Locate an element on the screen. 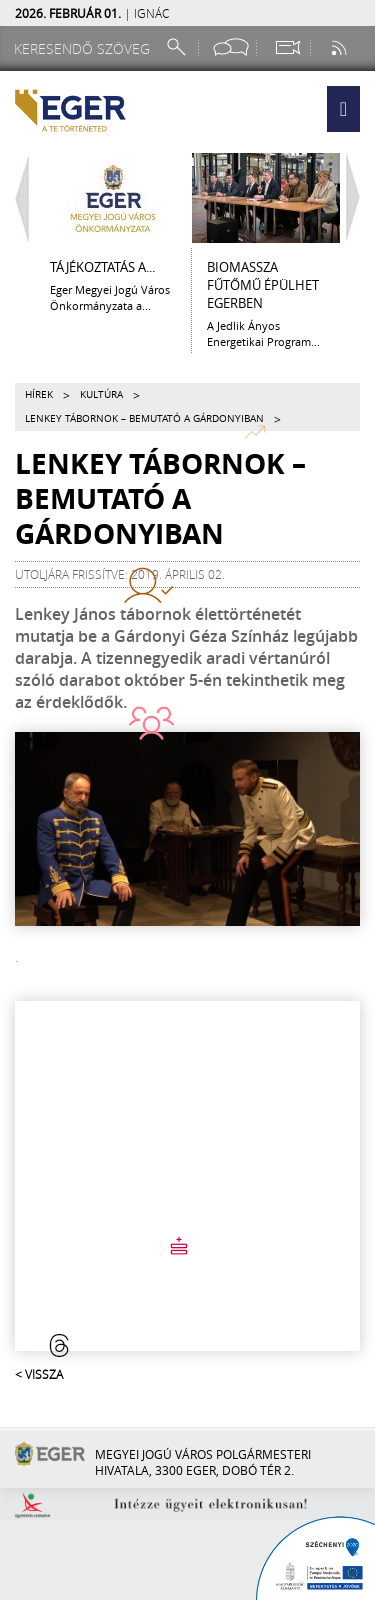 This screenshot has height=1600, width=375. user verified or confirmed is located at coordinates (147, 587).